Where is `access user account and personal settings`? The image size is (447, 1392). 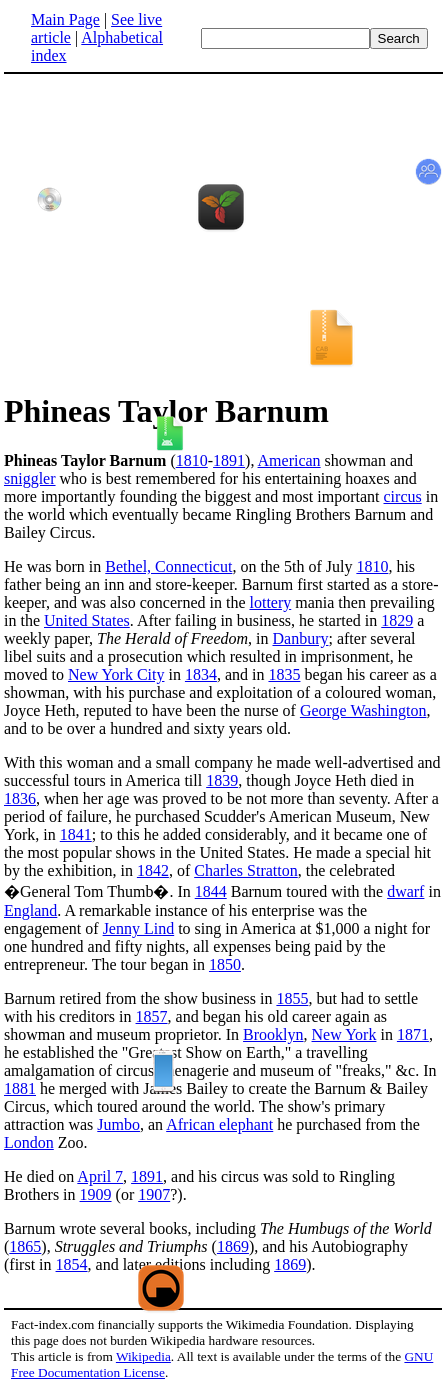
access user account and personal settings is located at coordinates (428, 171).